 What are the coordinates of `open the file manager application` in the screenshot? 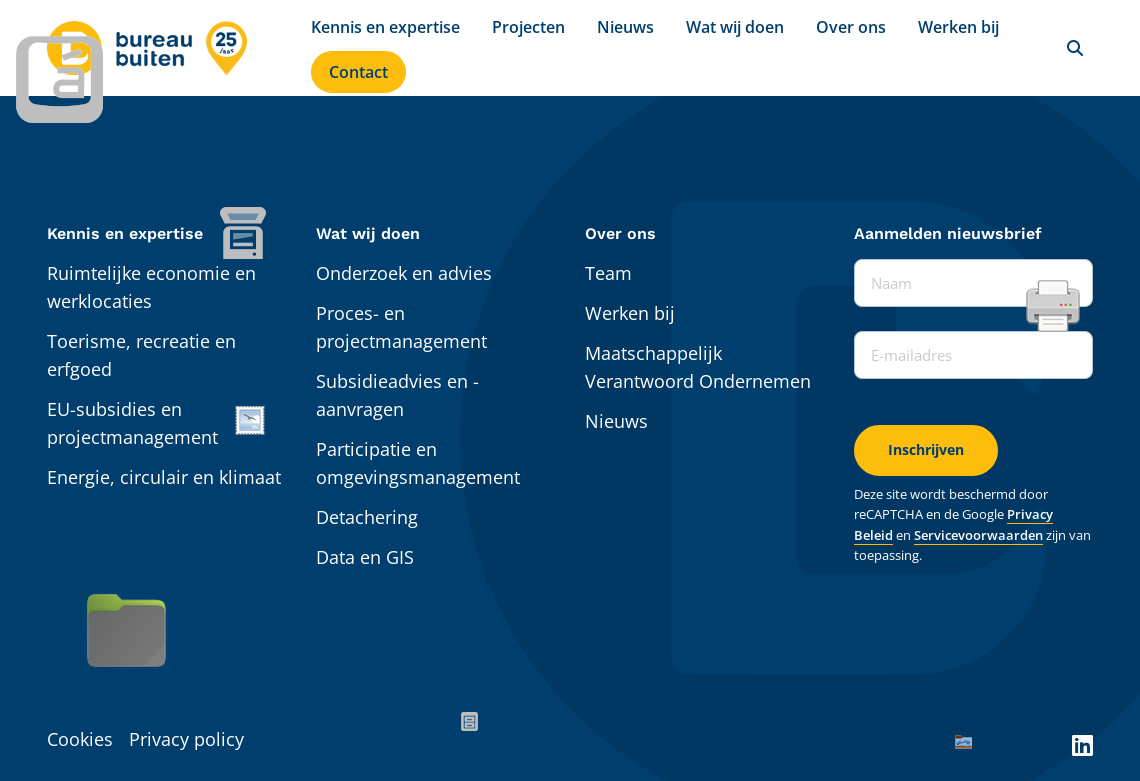 It's located at (469, 721).